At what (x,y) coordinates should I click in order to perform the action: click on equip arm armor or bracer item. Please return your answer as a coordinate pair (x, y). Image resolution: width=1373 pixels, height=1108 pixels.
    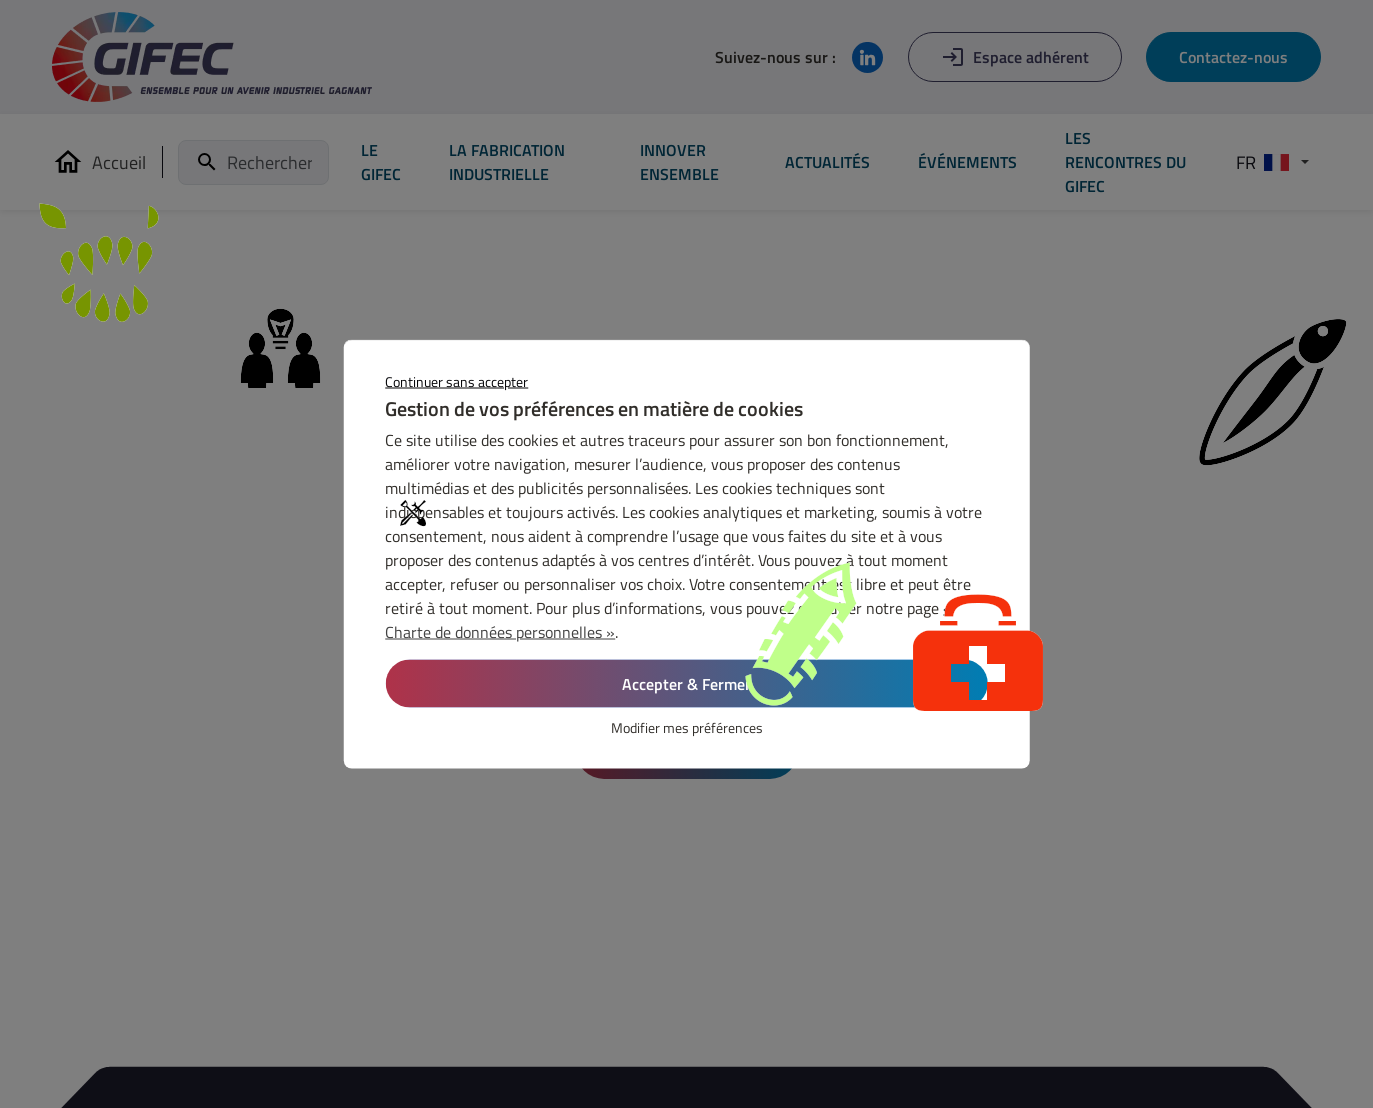
    Looking at the image, I should click on (801, 634).